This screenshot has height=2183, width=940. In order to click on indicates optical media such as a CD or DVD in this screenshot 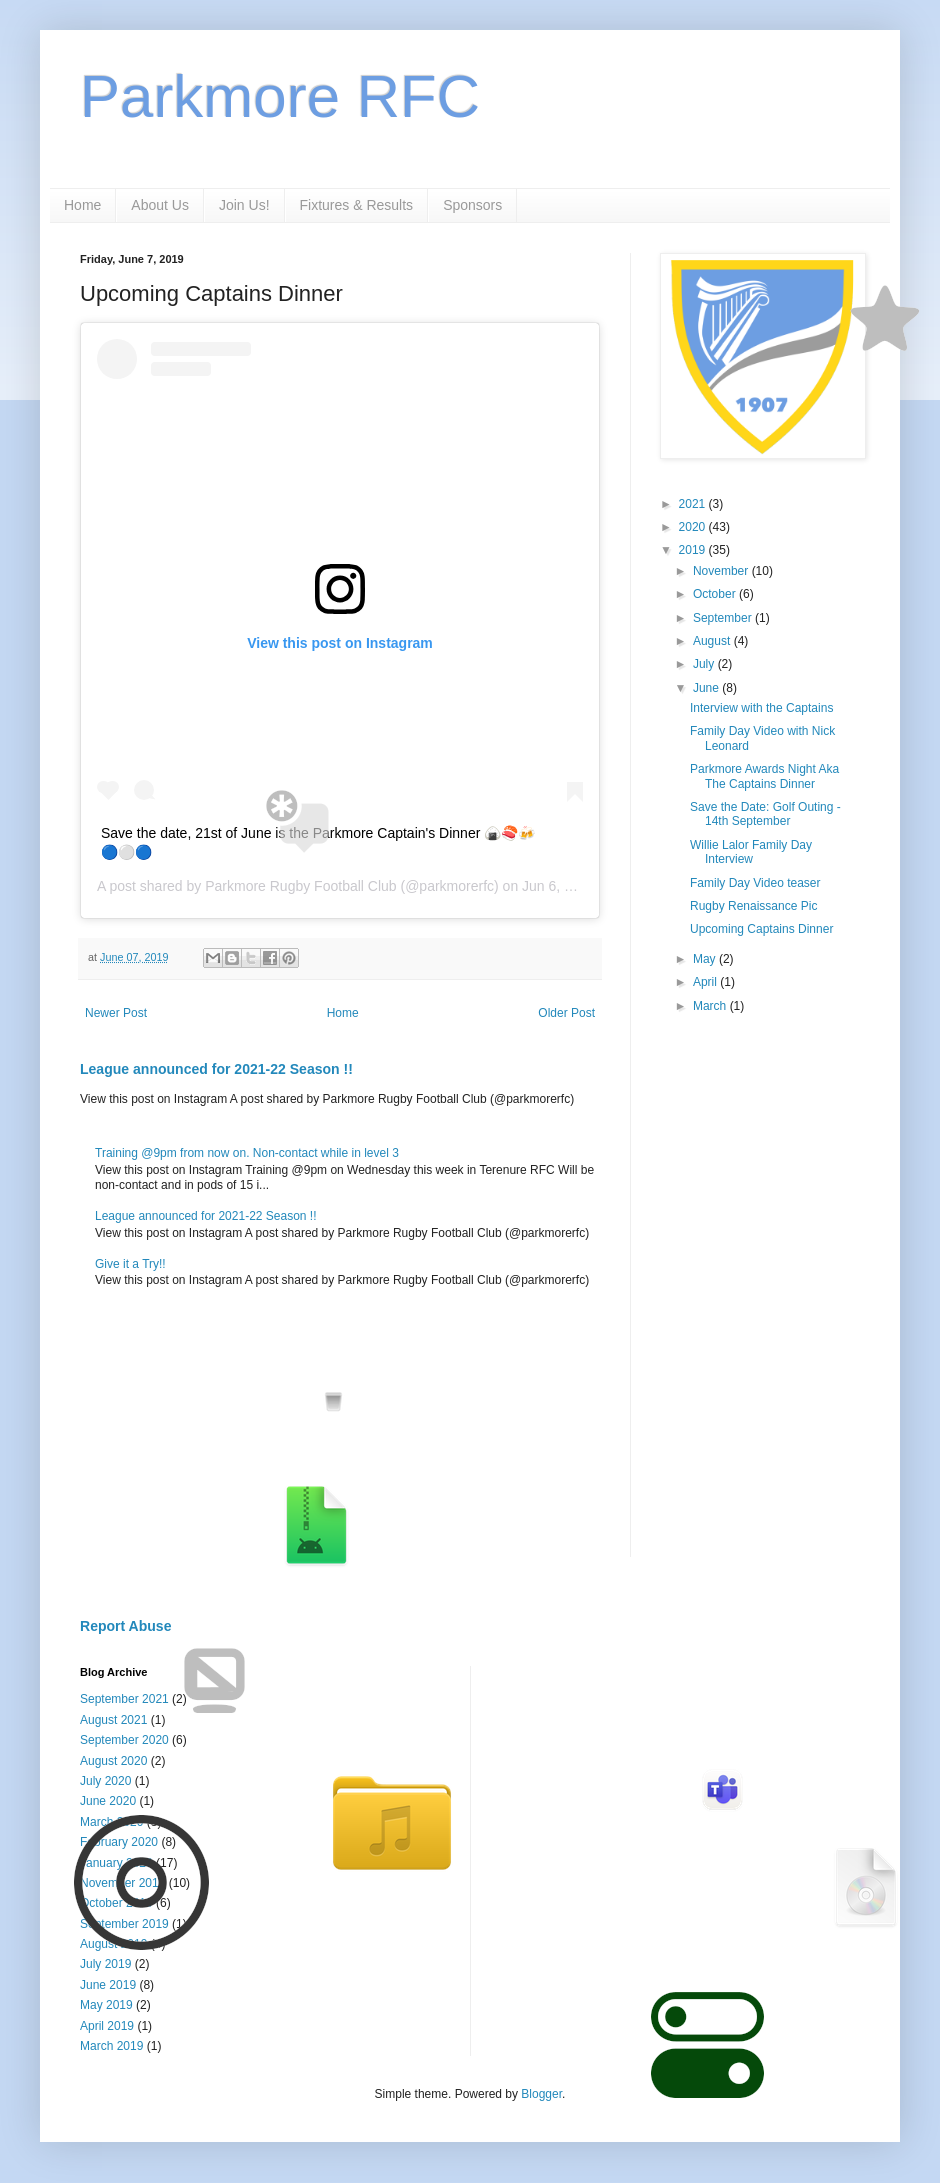, I will do `click(141, 1882)`.